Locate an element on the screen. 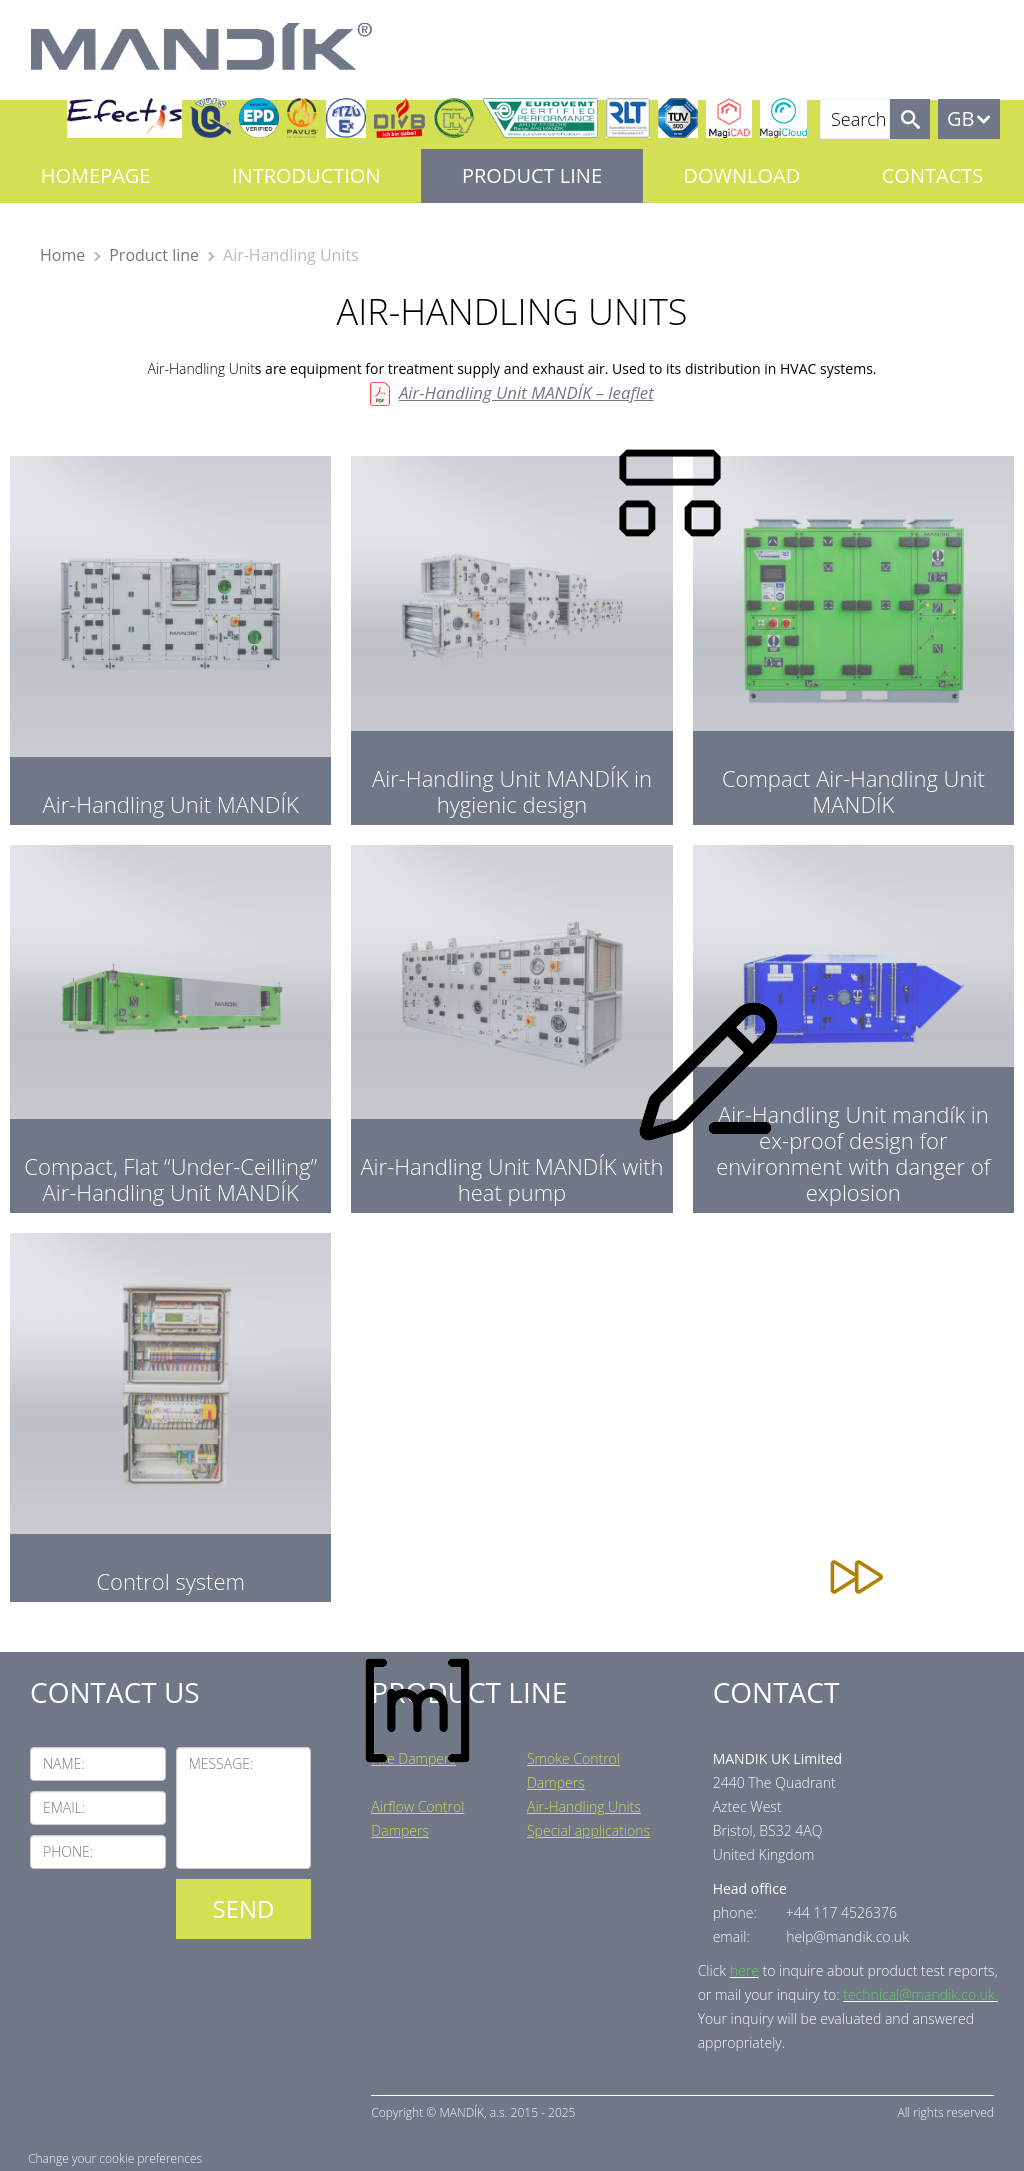  skip forward in media playback is located at coordinates (853, 1577).